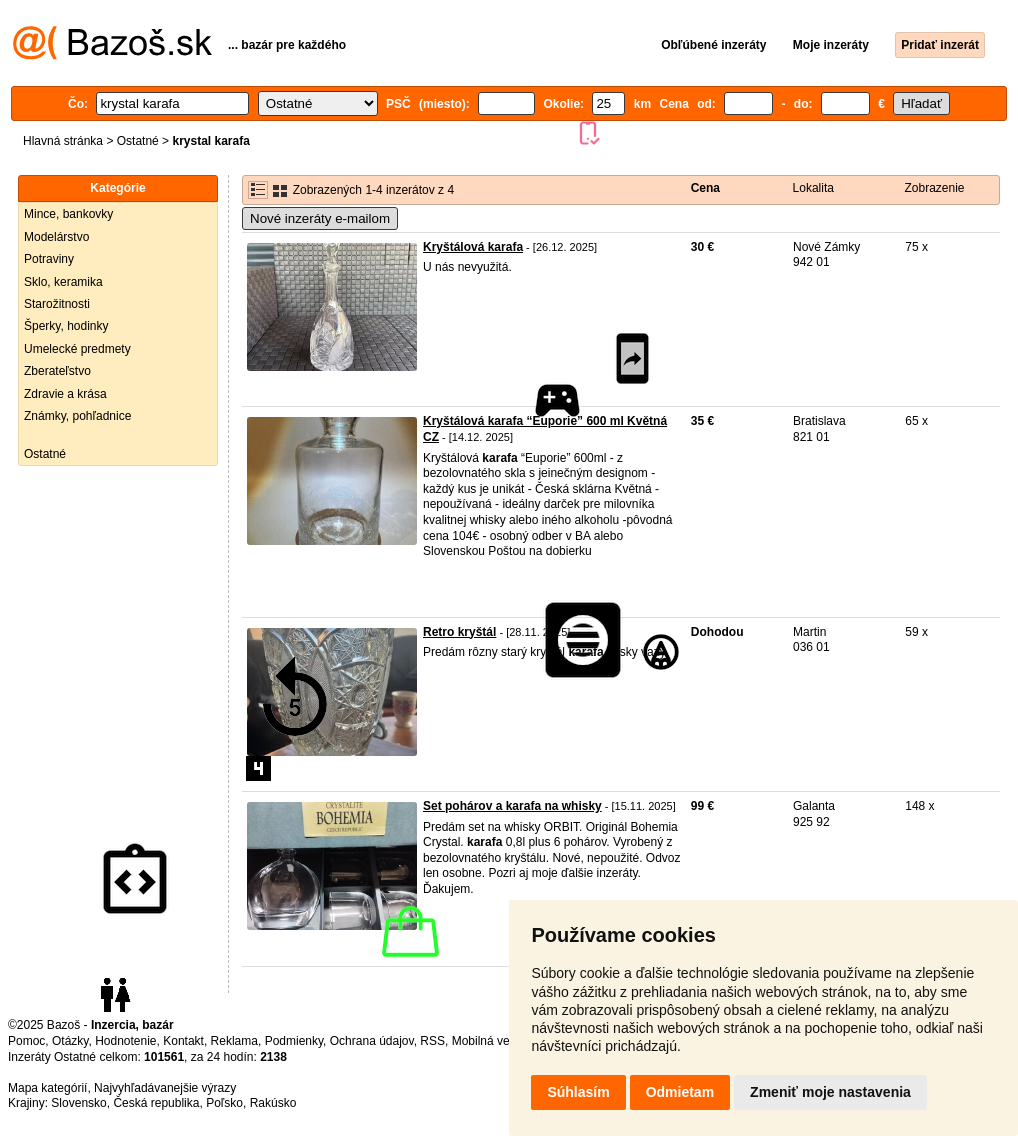 The height and width of the screenshot is (1136, 1018). What do you see at coordinates (410, 934) in the screenshot?
I see `view your shopping bag` at bounding box center [410, 934].